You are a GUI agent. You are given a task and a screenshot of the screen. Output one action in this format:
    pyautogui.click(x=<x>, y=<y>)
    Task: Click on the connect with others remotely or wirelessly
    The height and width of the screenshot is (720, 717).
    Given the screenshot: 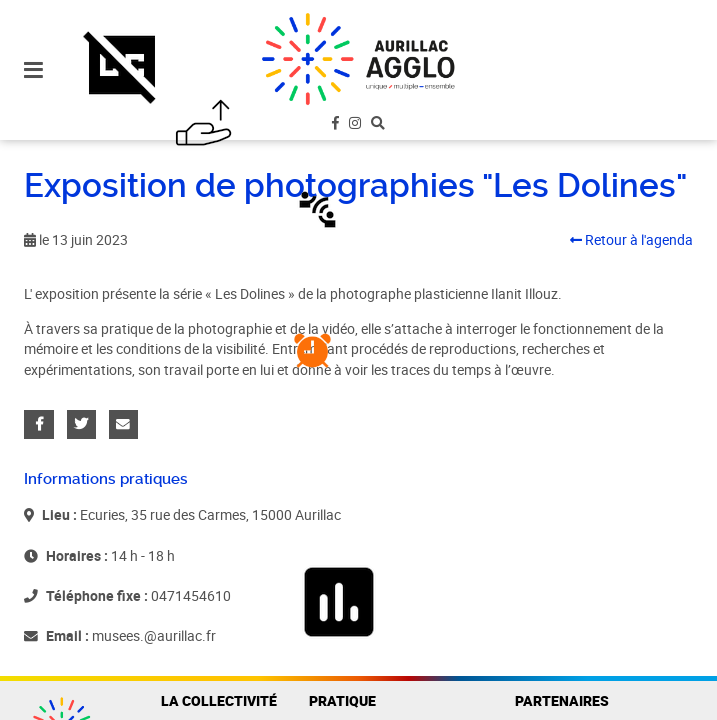 What is the action you would take?
    pyautogui.click(x=317, y=209)
    